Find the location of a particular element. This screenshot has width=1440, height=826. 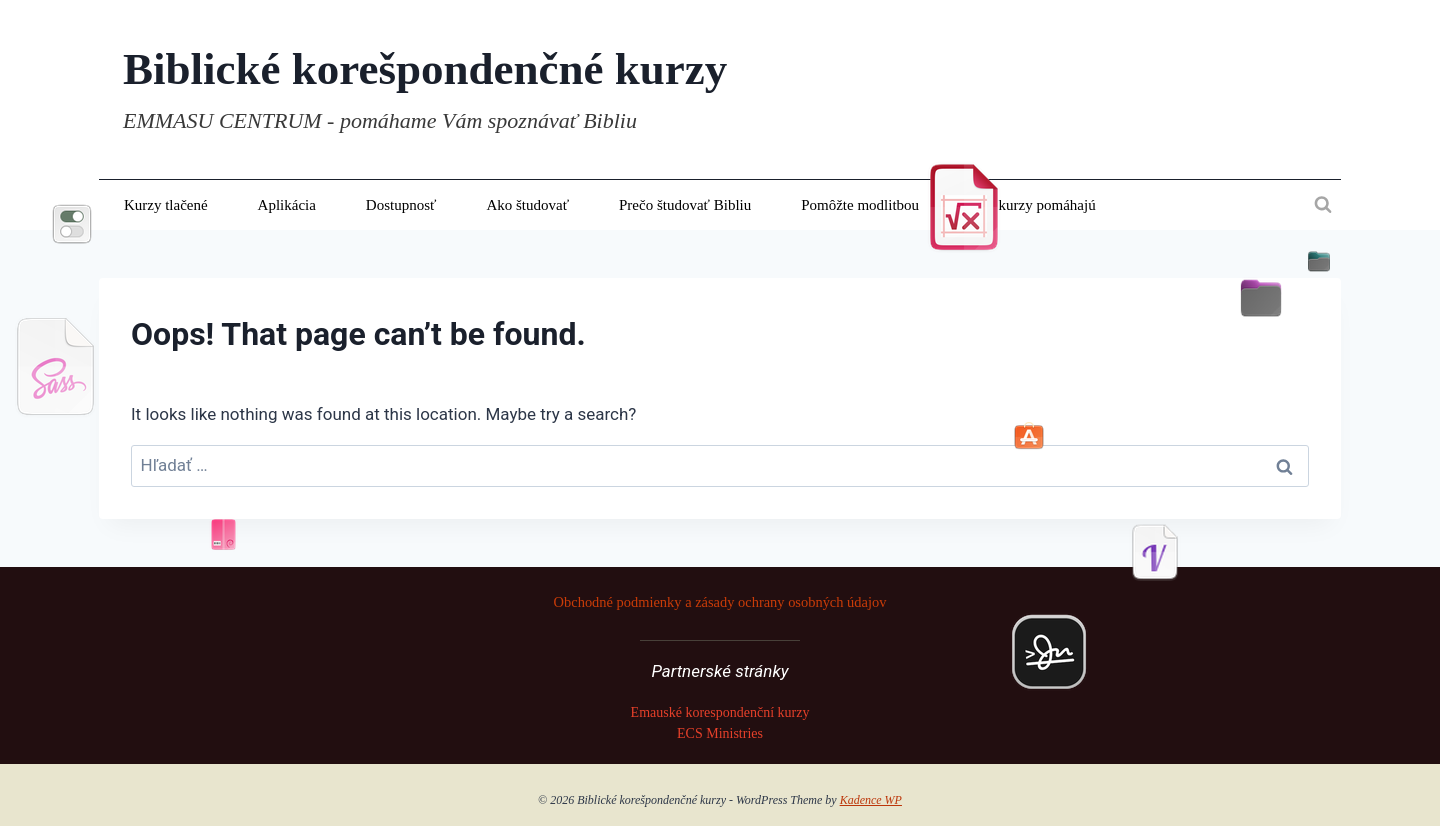

open system settings or preferences is located at coordinates (72, 224).